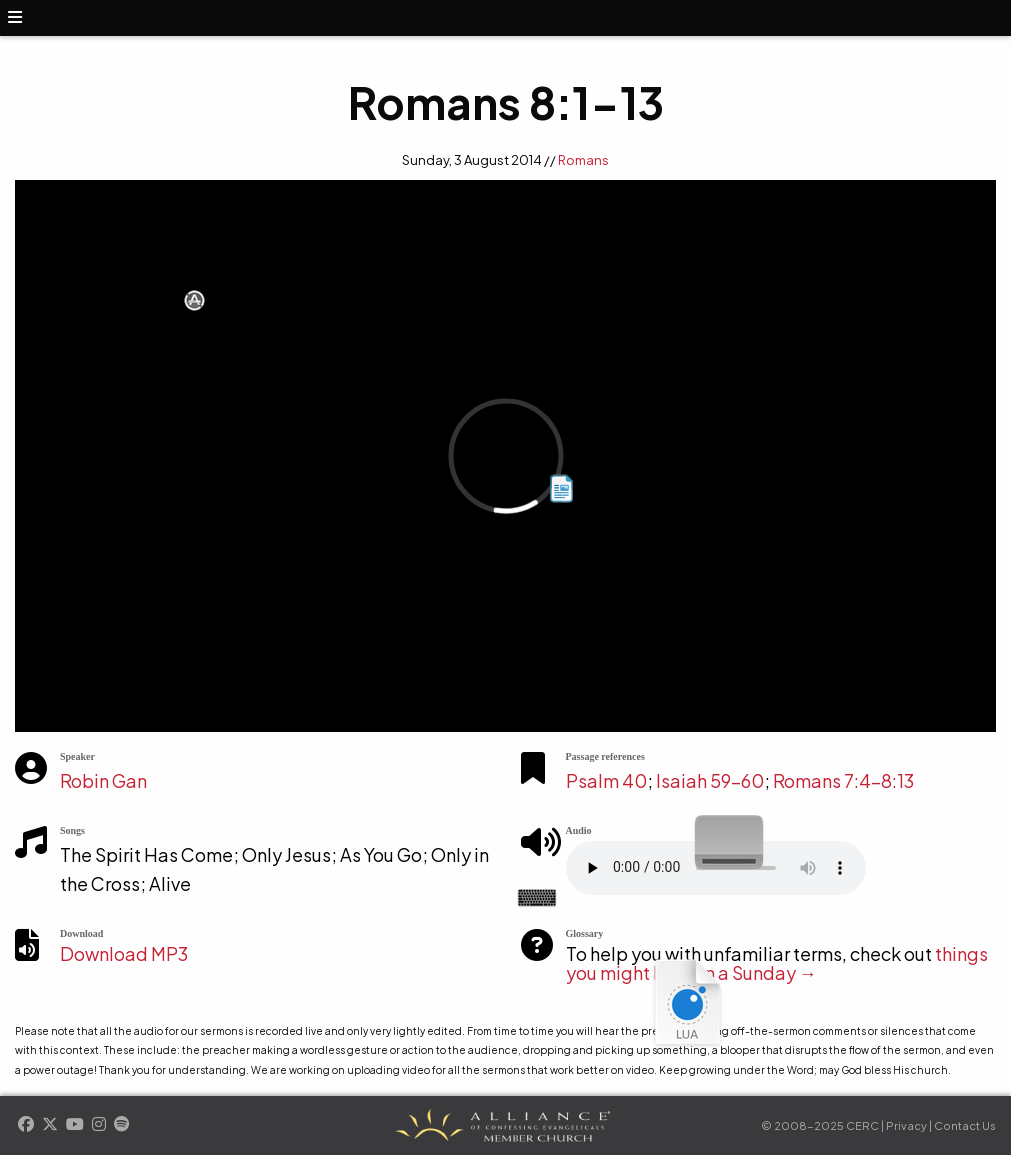 Image resolution: width=1011 pixels, height=1155 pixels. I want to click on open the software update manager, so click(194, 300).